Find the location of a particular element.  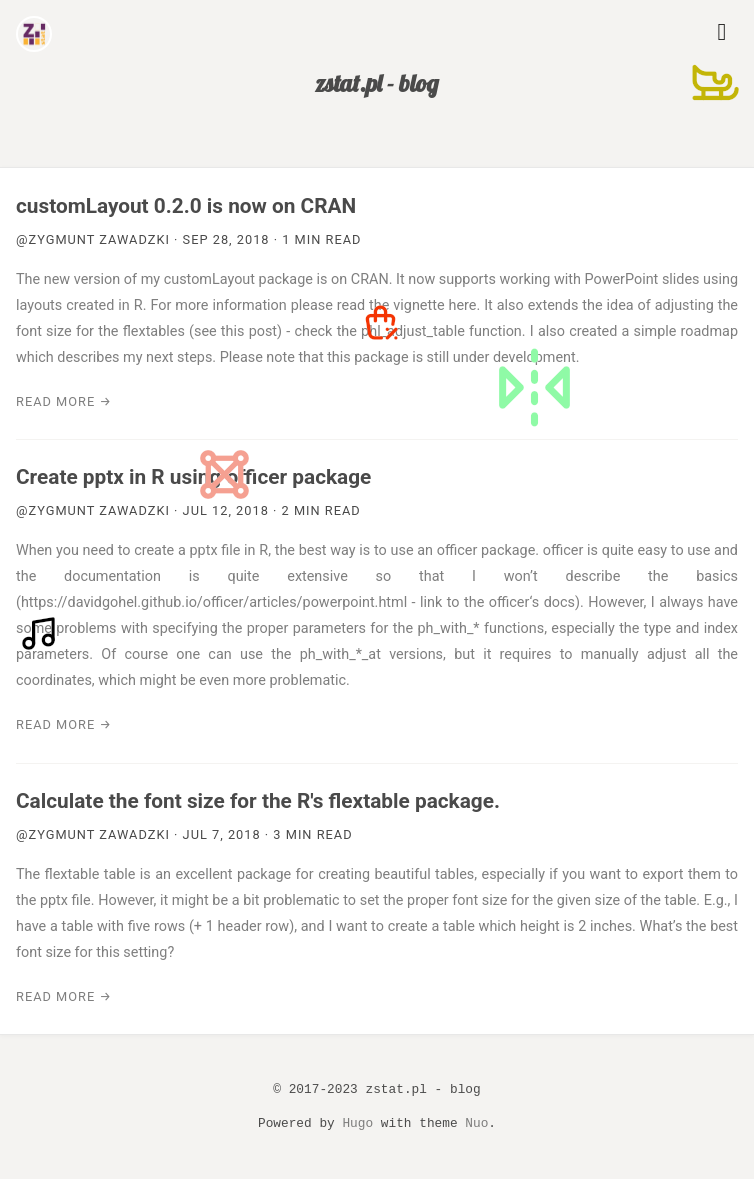

view discounted items in your shopping bag is located at coordinates (380, 322).